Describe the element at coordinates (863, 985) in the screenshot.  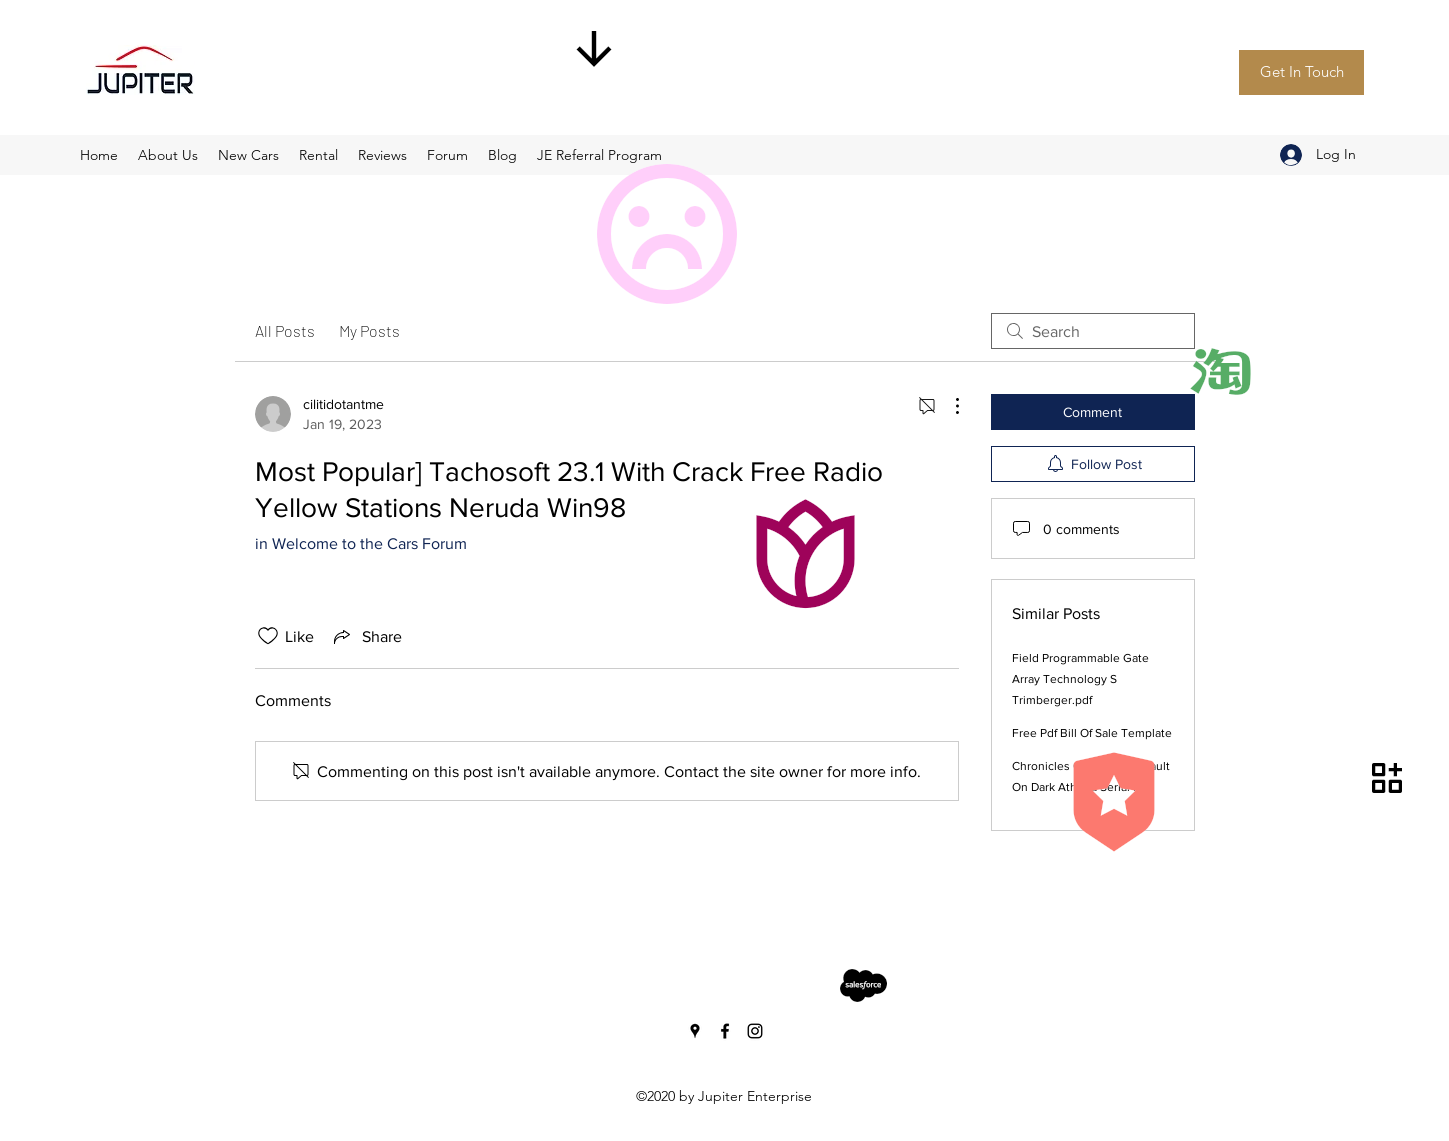
I see `open salesforce CRM application` at that location.